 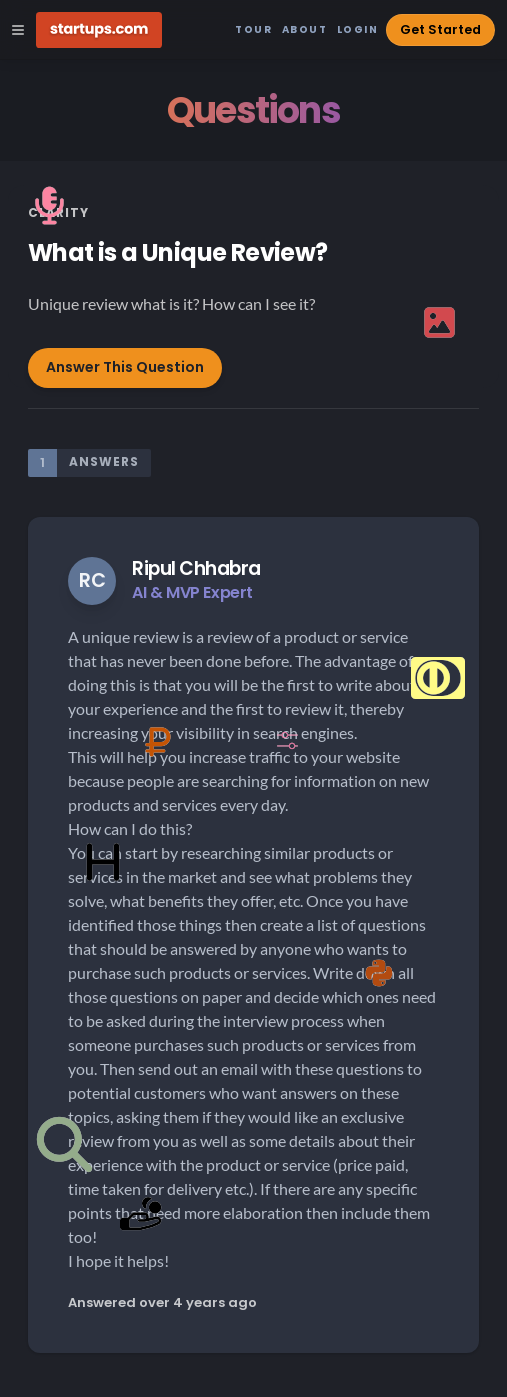 What do you see at coordinates (103, 862) in the screenshot?
I see `indicates a hospital or medical facility nearby` at bounding box center [103, 862].